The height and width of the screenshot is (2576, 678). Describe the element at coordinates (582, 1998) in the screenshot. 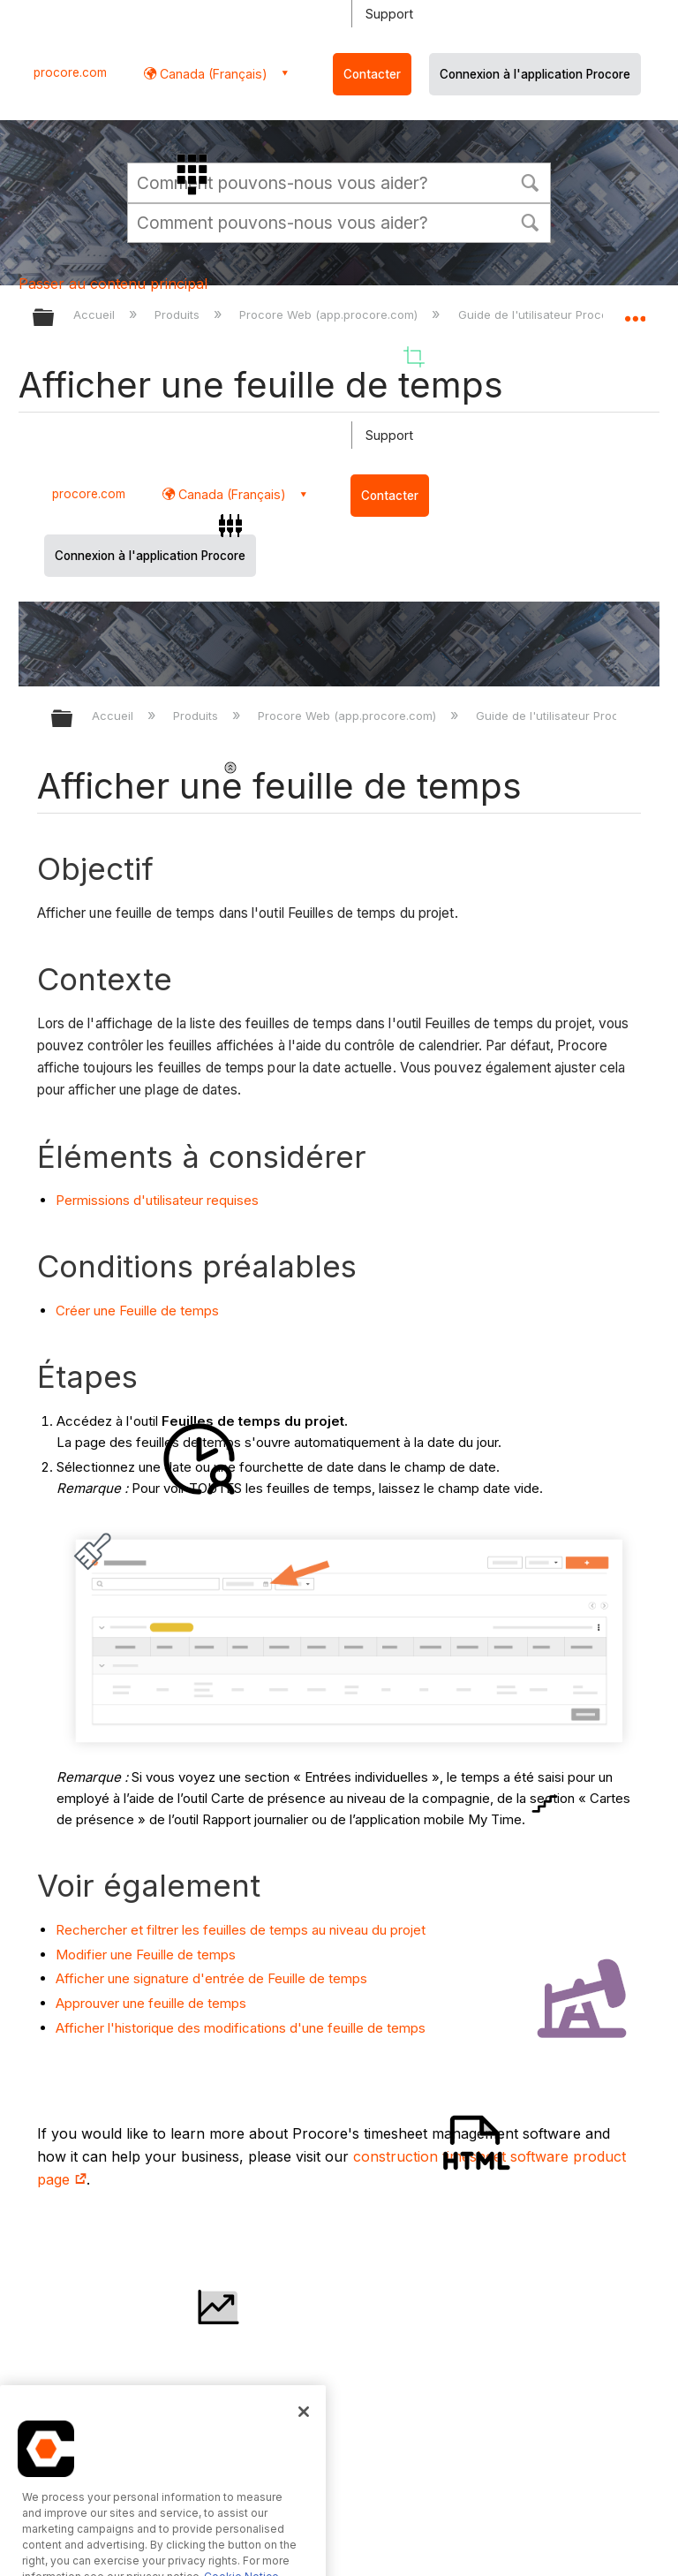

I see `represents oil and gas industry or energy sector` at that location.